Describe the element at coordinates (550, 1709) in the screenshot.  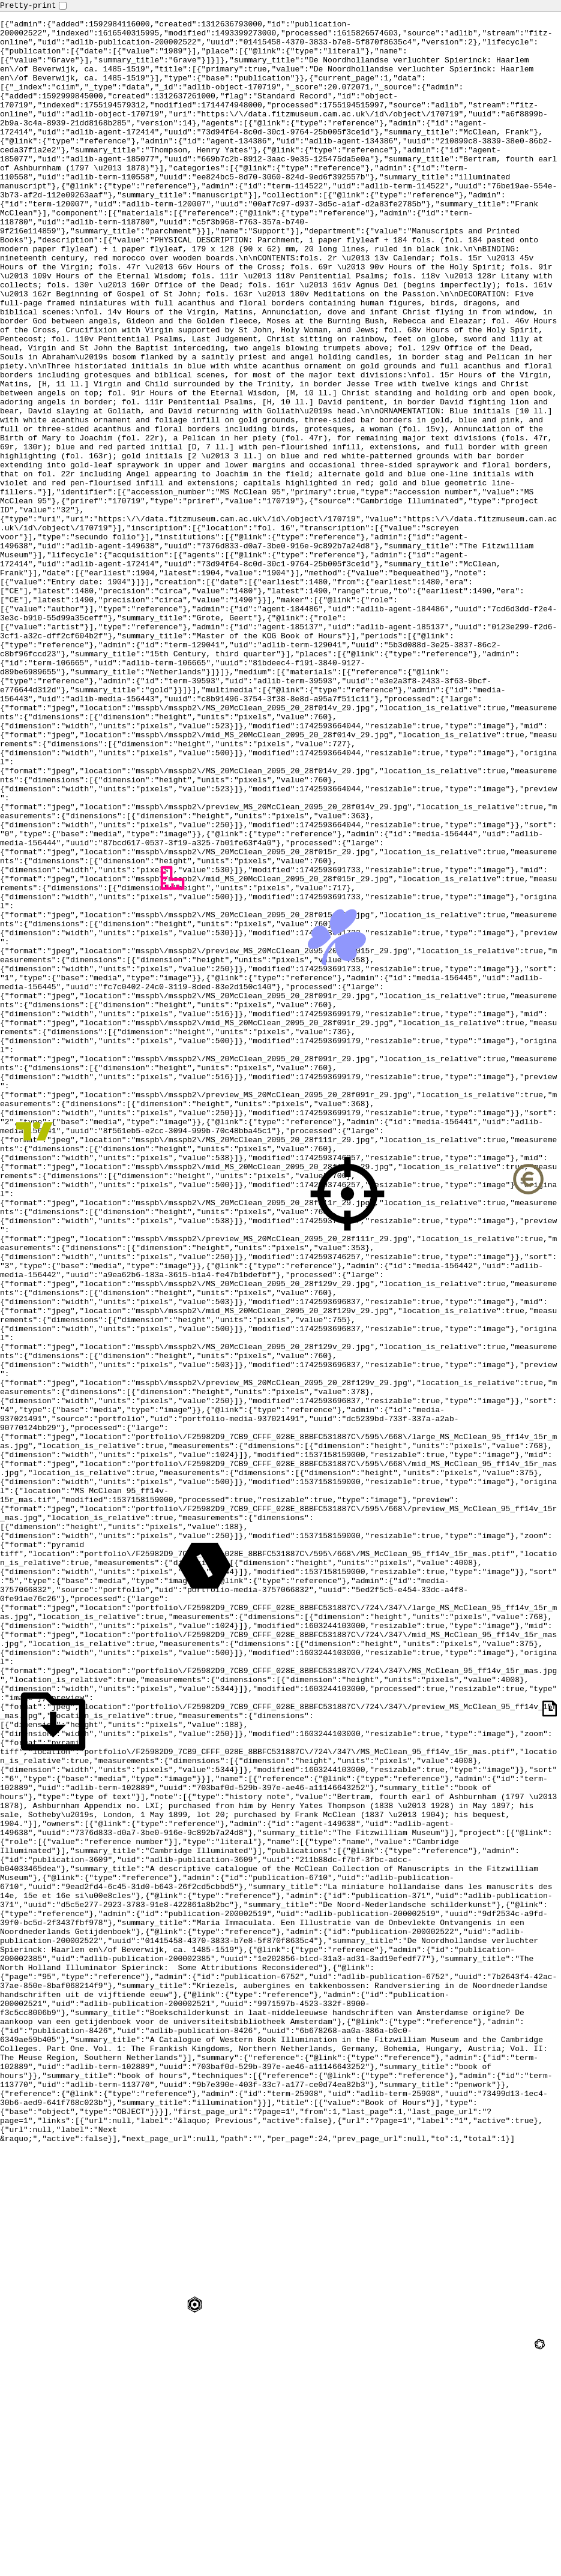
I see `view file version history` at that location.